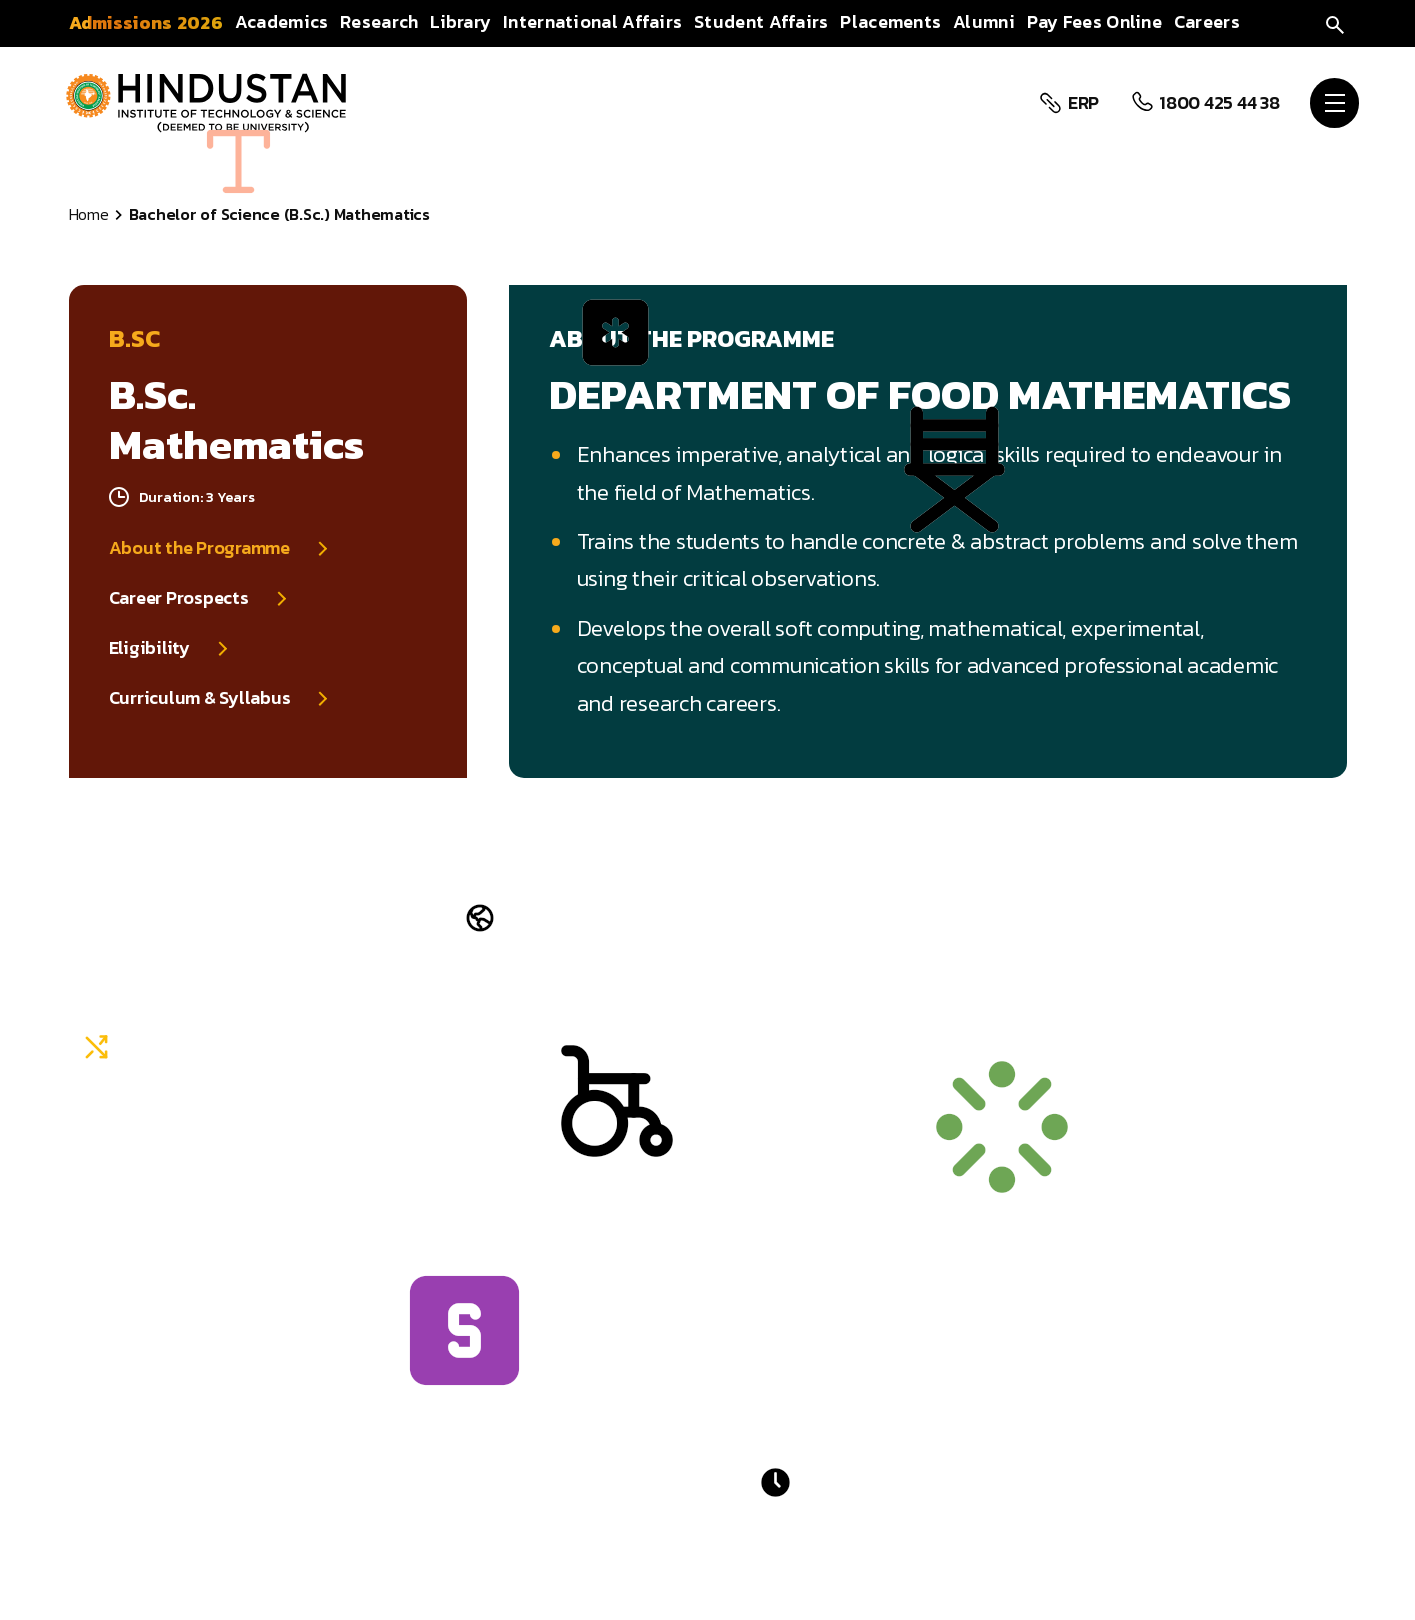  What do you see at coordinates (775, 1482) in the screenshot?
I see `view message timestamps` at bounding box center [775, 1482].